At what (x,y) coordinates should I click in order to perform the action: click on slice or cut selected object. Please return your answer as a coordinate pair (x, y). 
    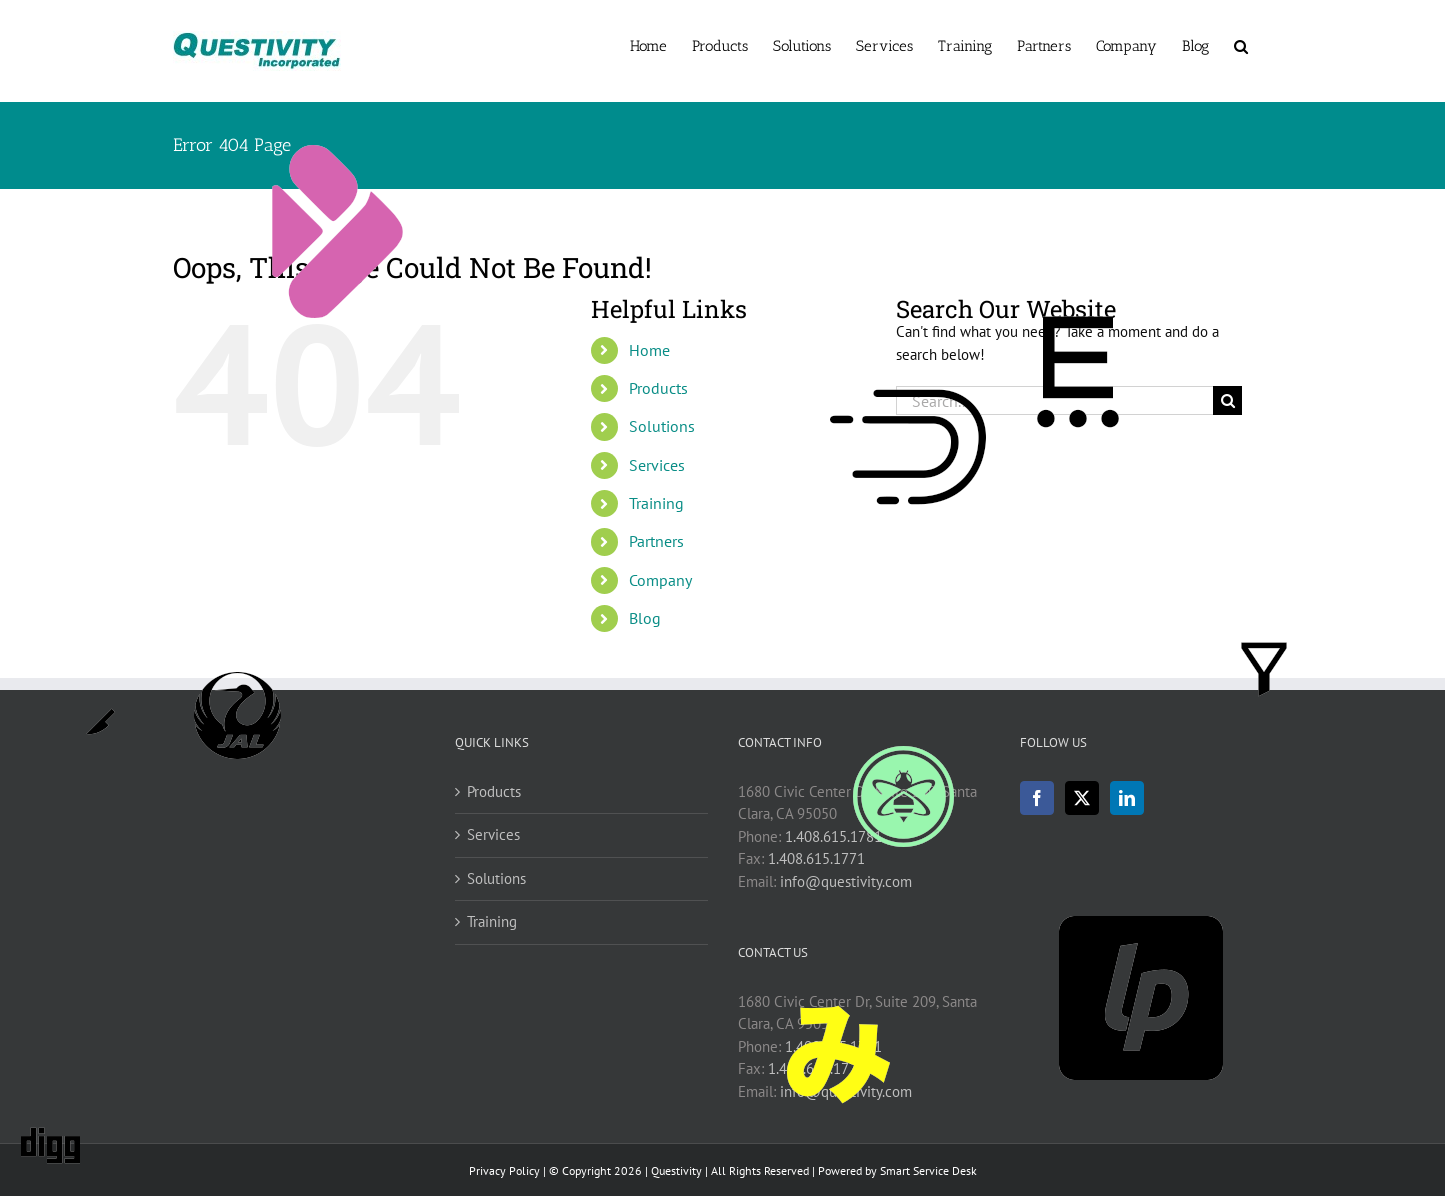
    Looking at the image, I should click on (102, 721).